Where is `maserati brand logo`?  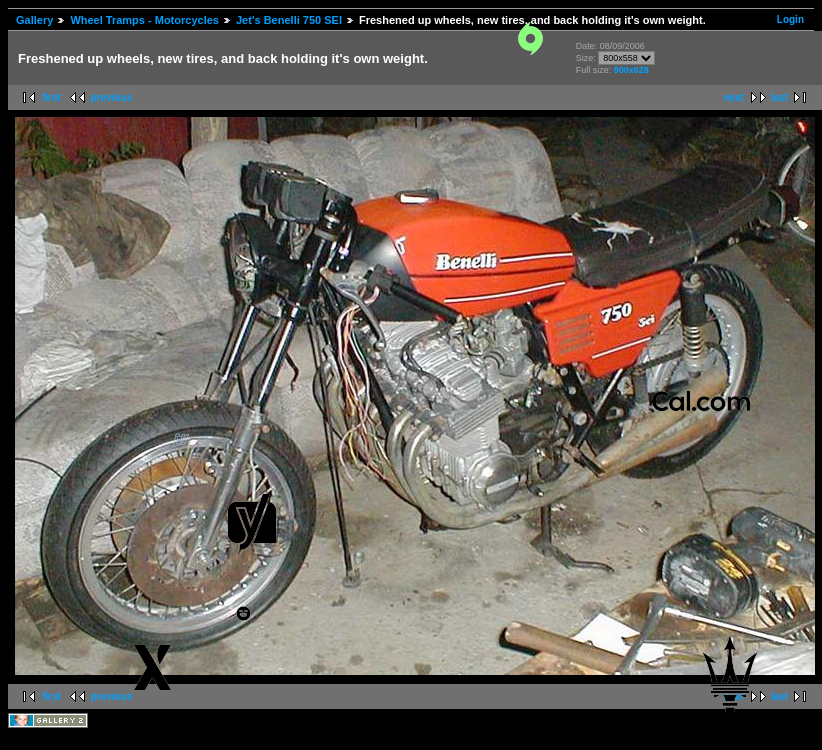 maserati brand logo is located at coordinates (730, 673).